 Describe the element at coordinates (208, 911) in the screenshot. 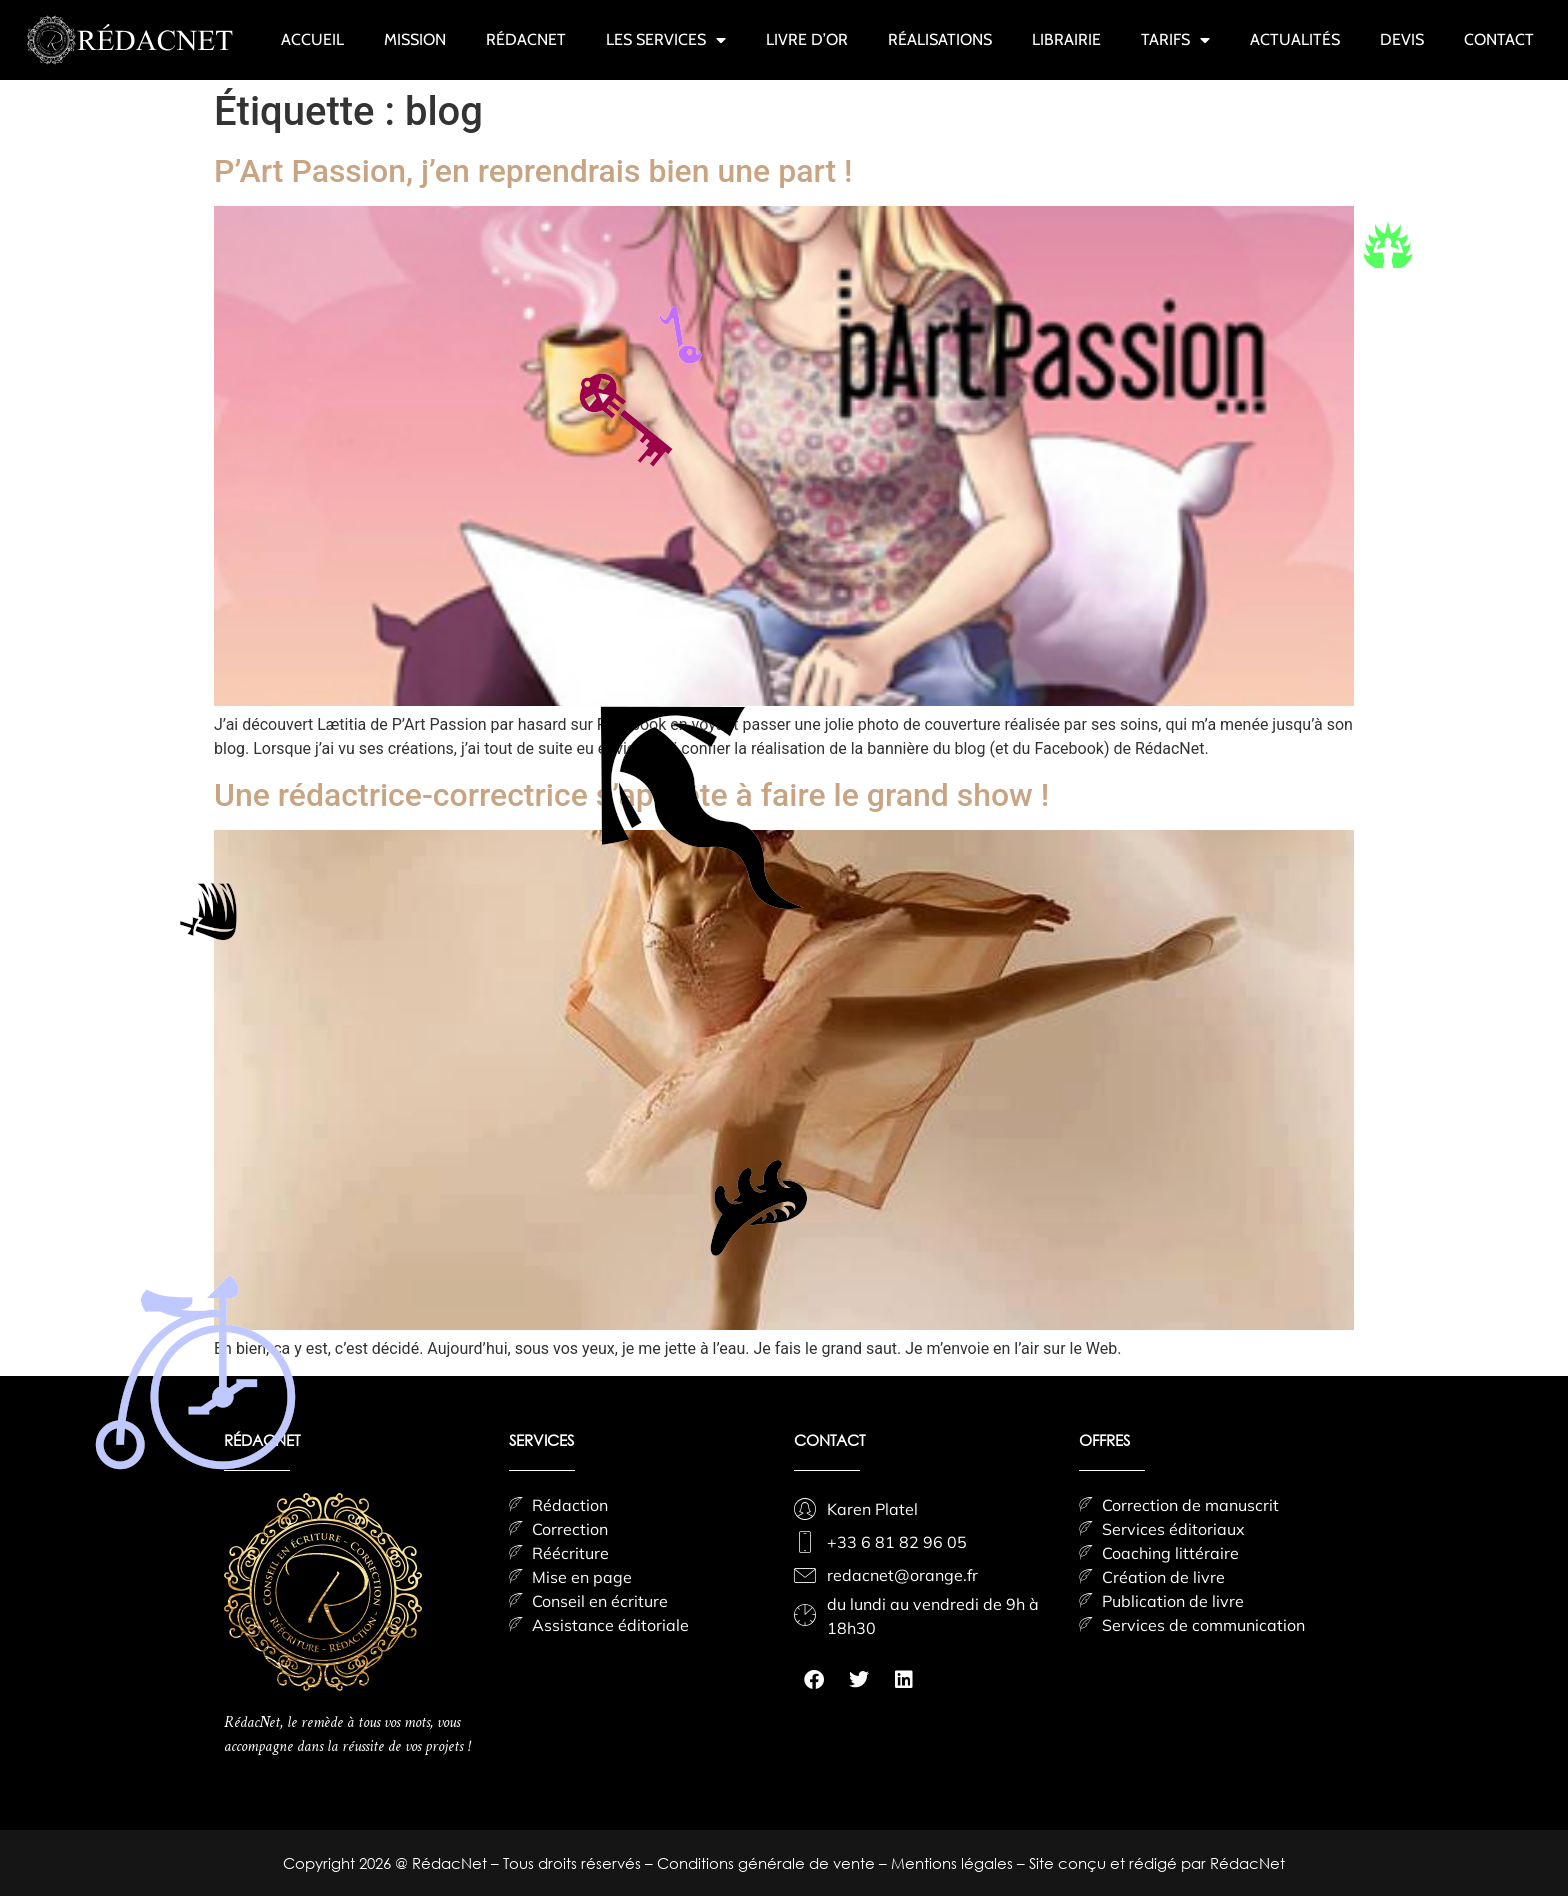

I see `perform a slash attack in combat` at that location.